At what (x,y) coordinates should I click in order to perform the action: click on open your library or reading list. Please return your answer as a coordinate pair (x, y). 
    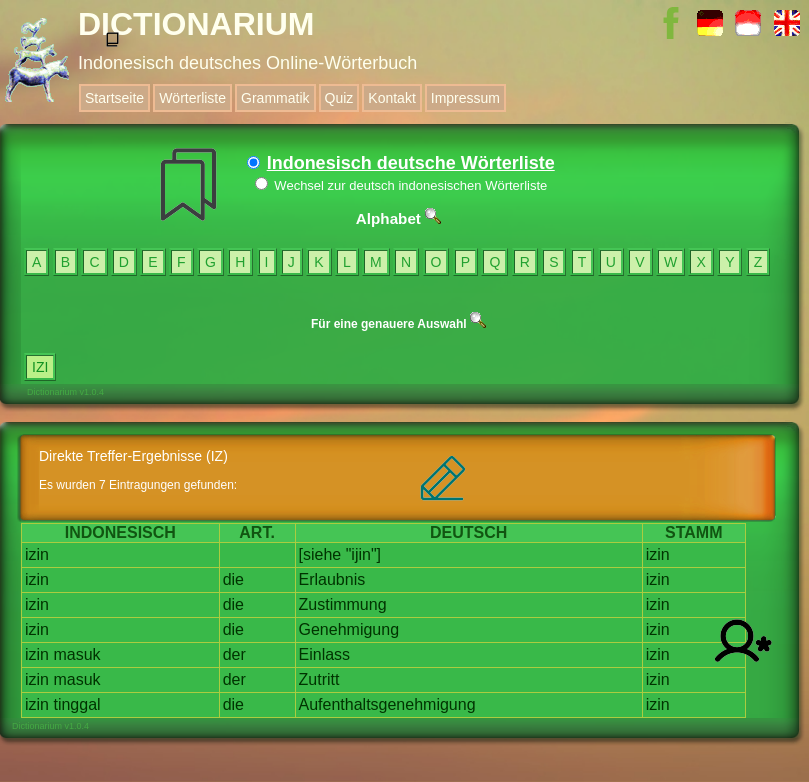
    Looking at the image, I should click on (112, 39).